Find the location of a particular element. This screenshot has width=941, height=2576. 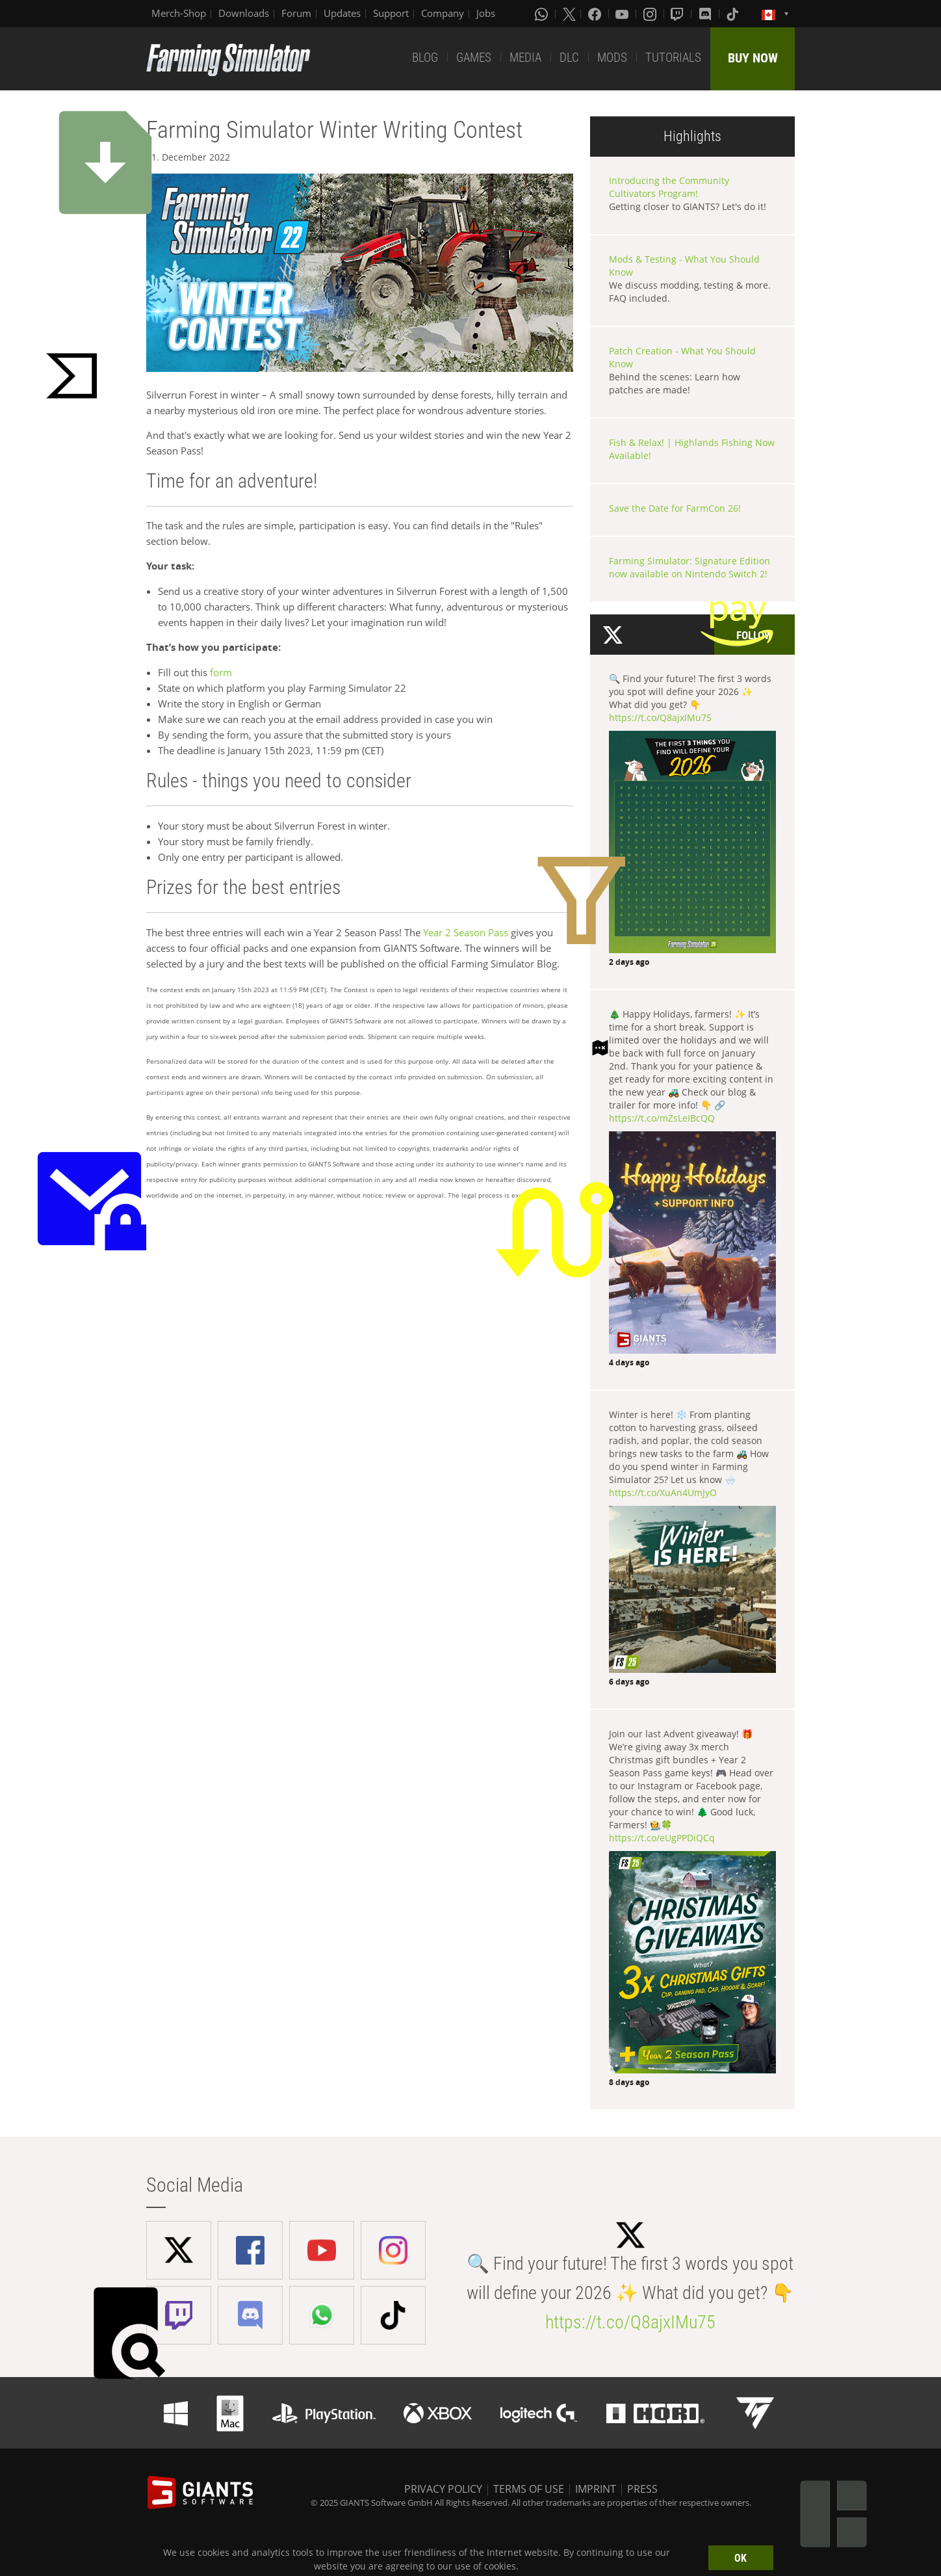

download this file is located at coordinates (105, 163).